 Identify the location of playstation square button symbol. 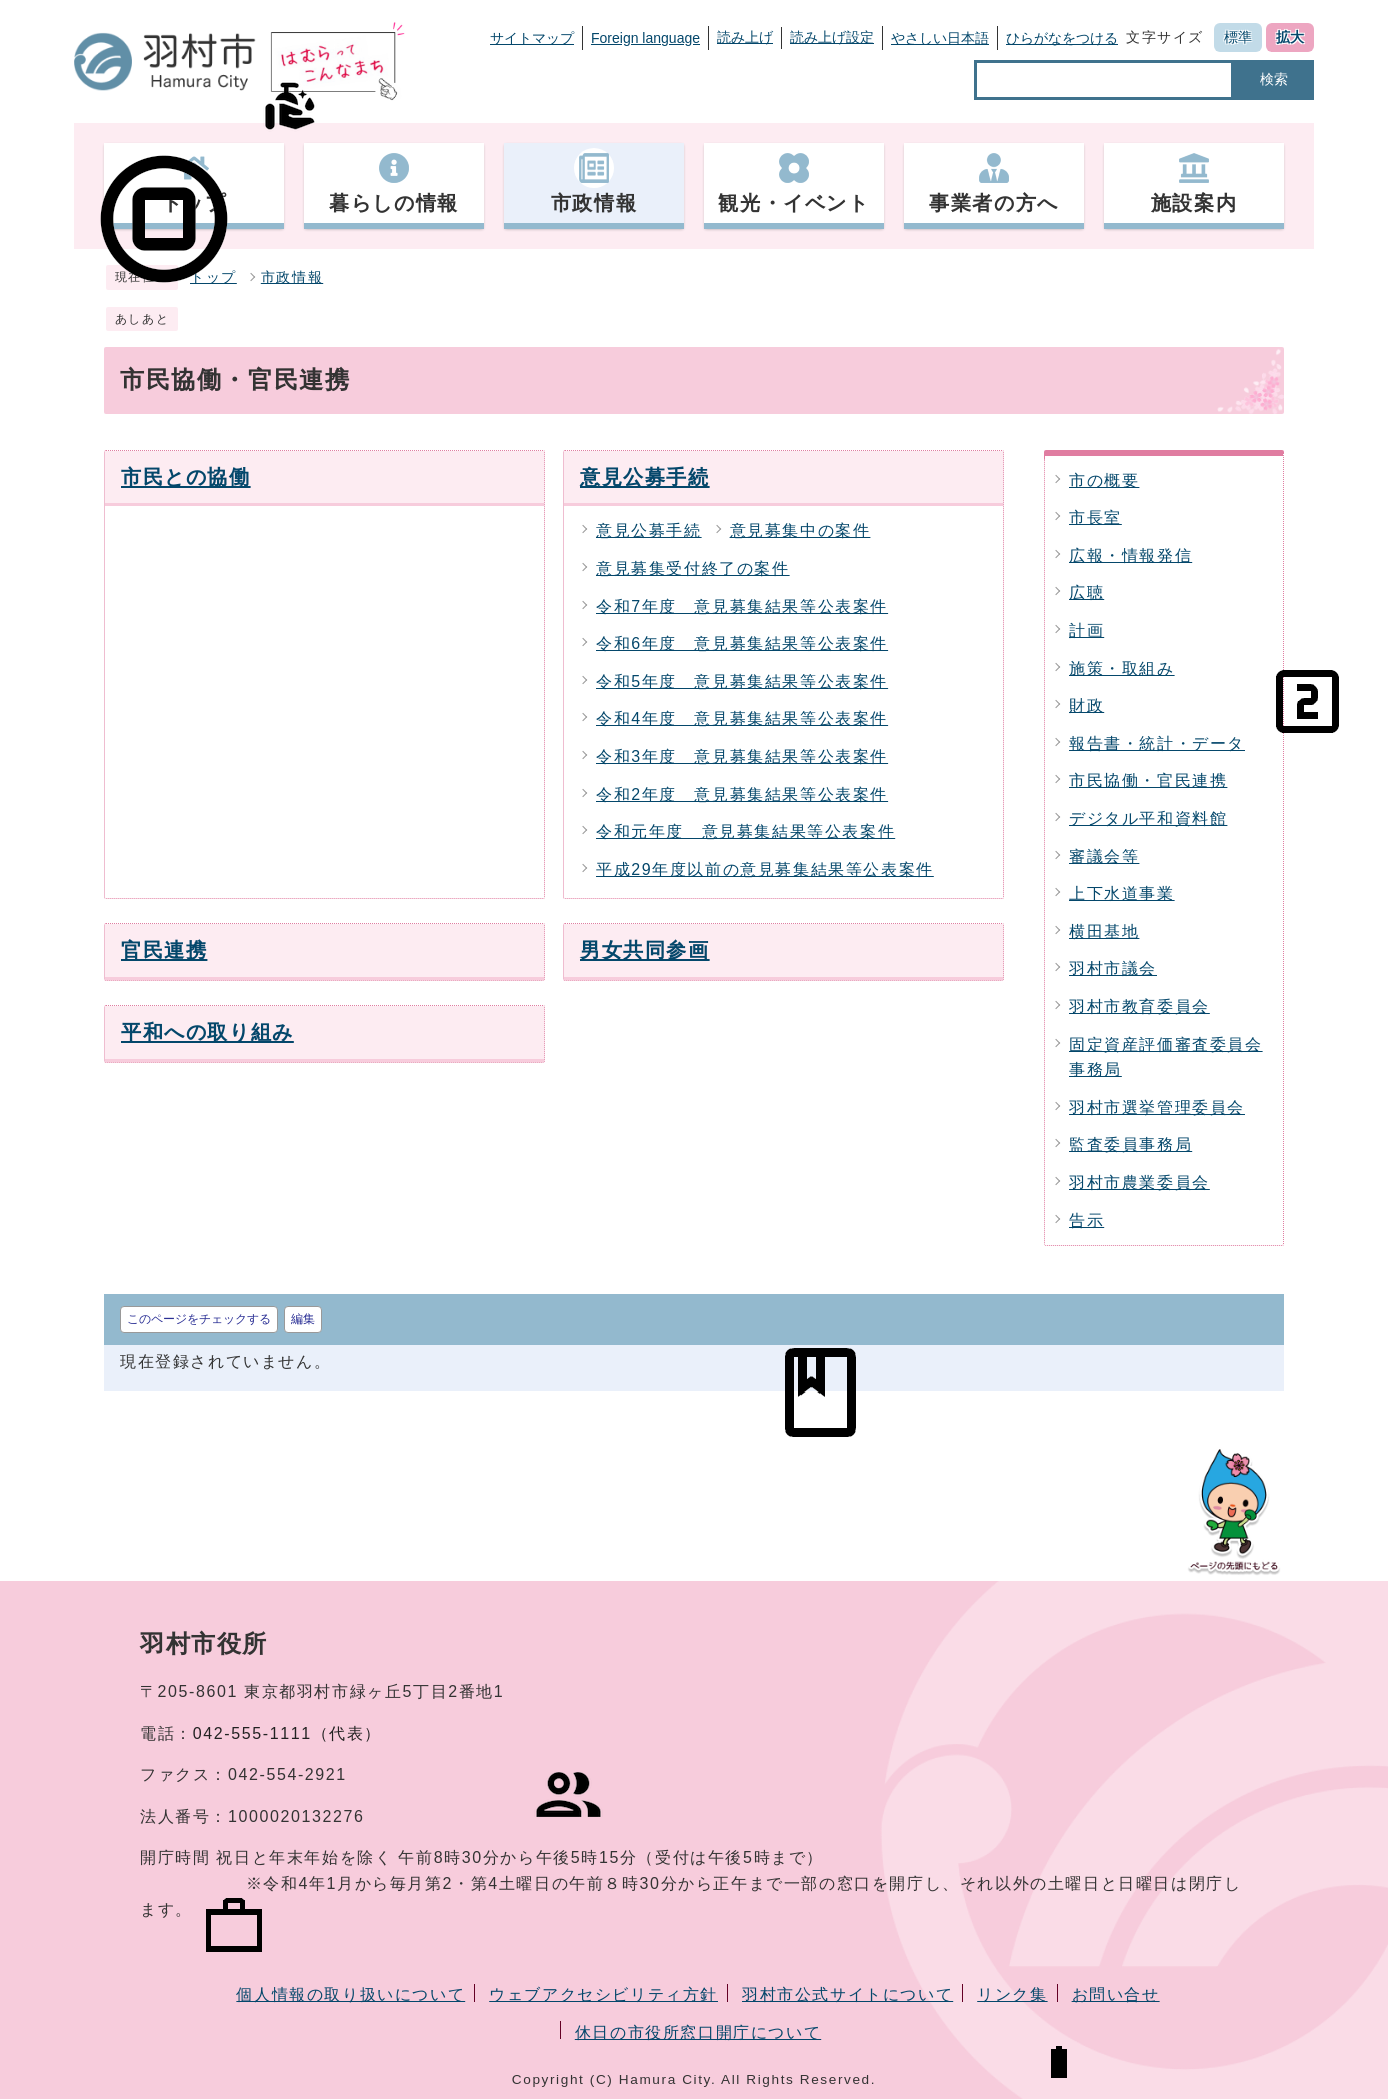
(164, 219).